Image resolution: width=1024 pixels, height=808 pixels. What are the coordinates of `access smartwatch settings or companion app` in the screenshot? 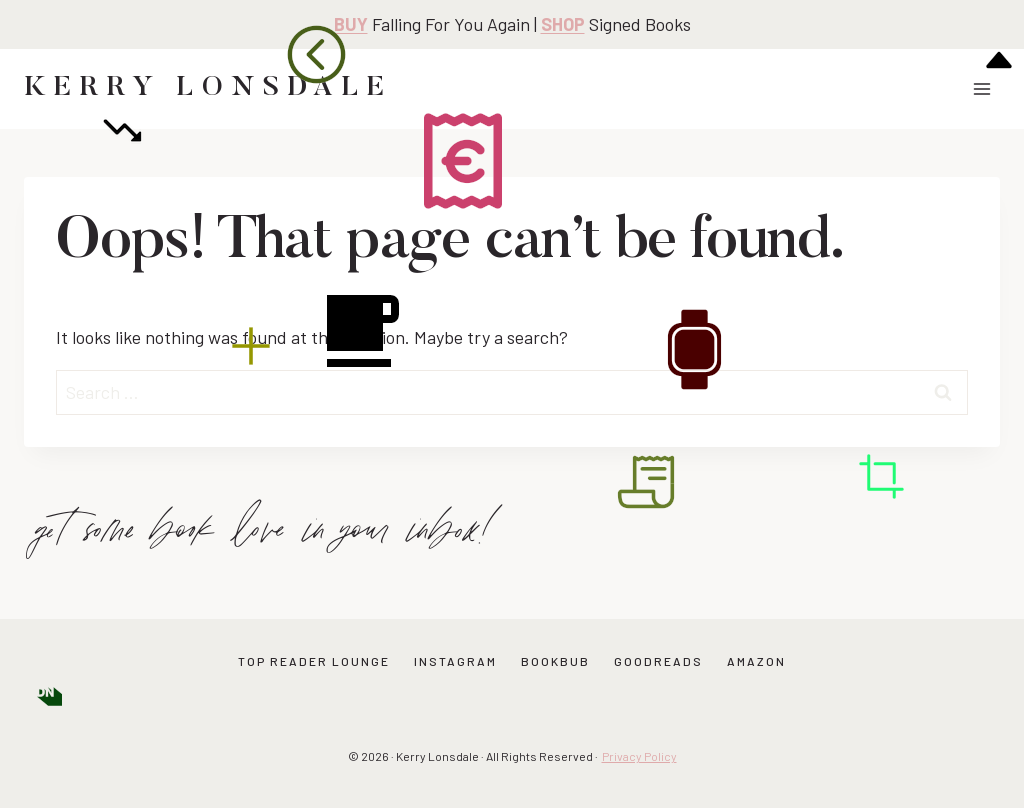 It's located at (694, 349).